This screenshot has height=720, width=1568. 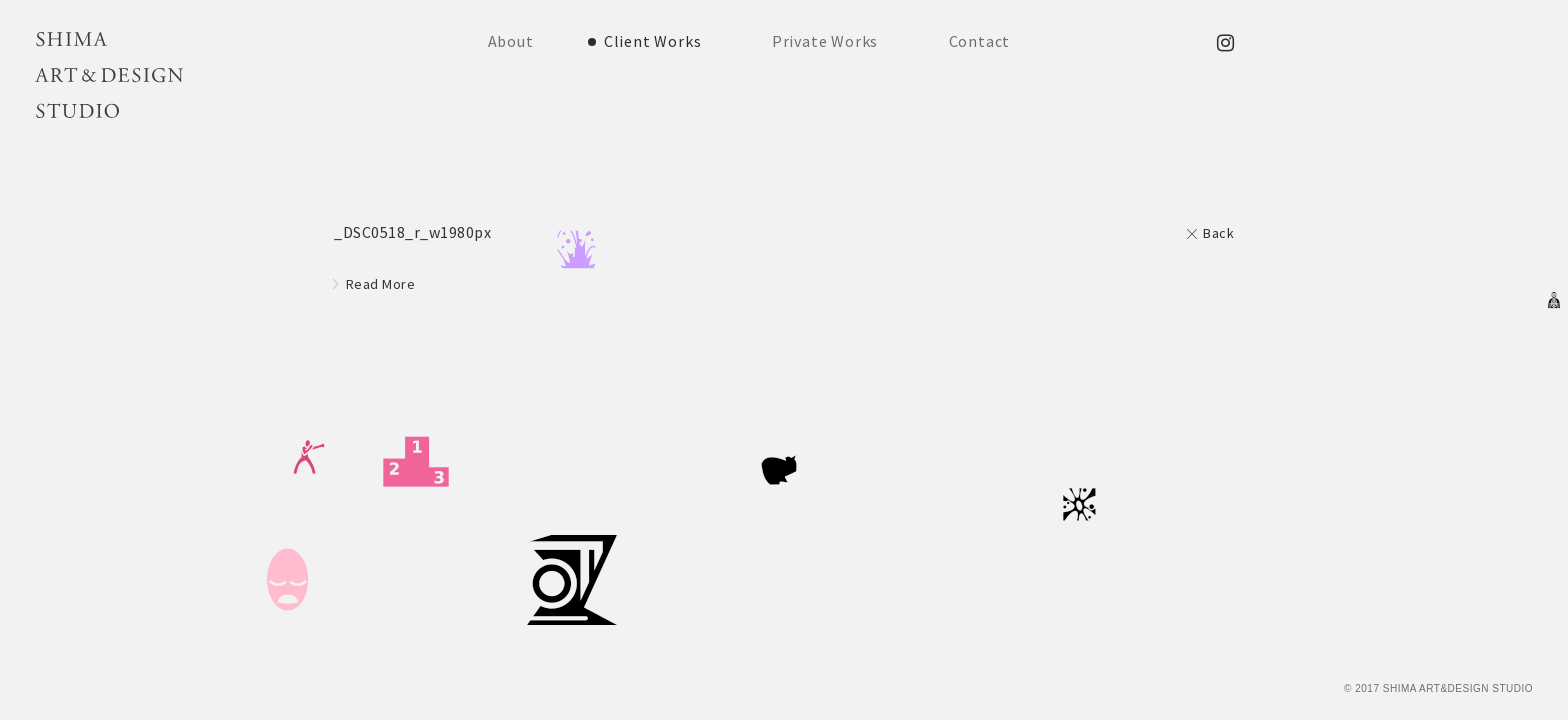 What do you see at coordinates (416, 454) in the screenshot?
I see `view leaderboard rankings` at bounding box center [416, 454].